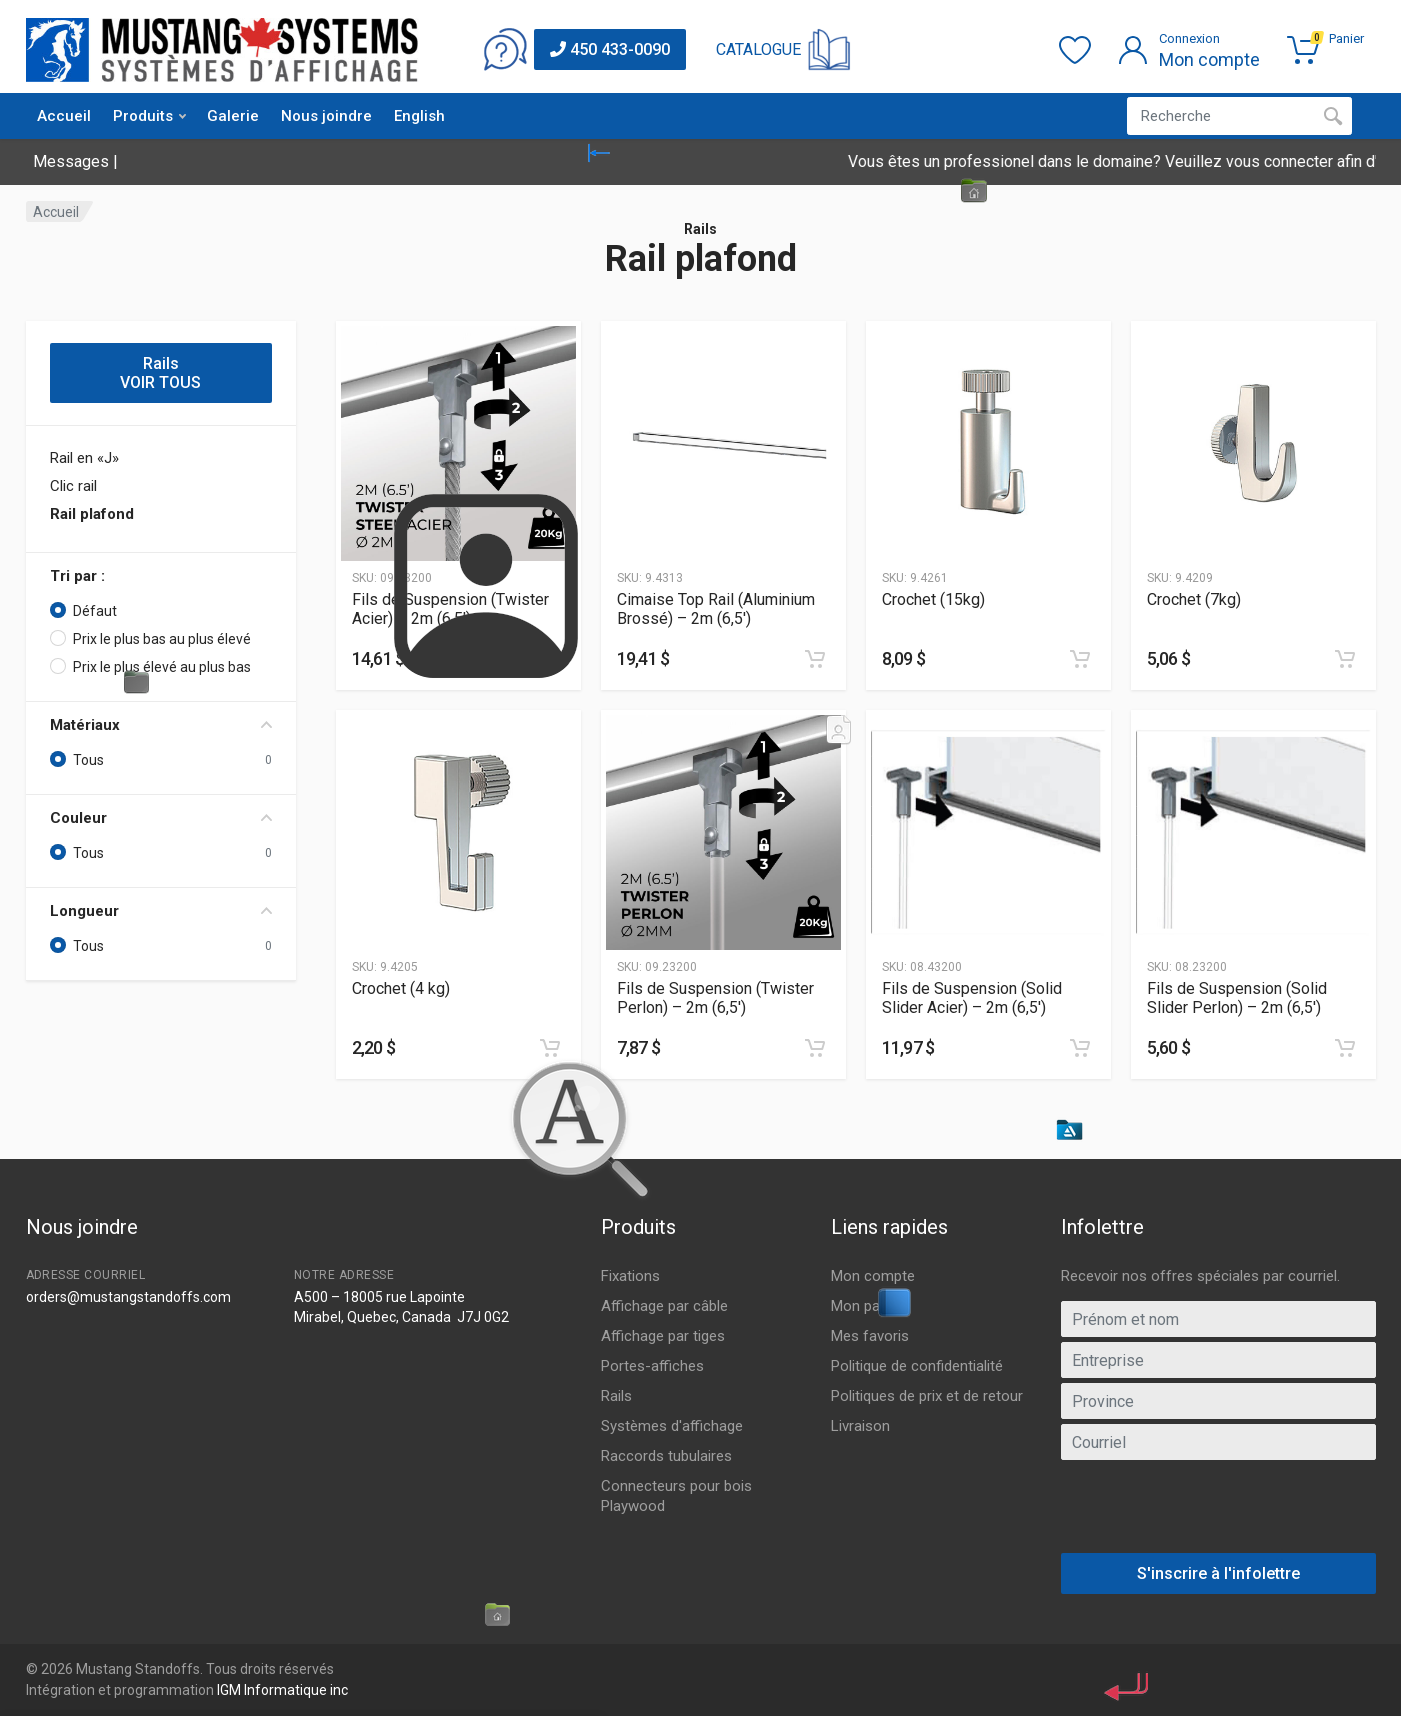  Describe the element at coordinates (136, 681) in the screenshot. I see `open a folder to view its contents` at that location.